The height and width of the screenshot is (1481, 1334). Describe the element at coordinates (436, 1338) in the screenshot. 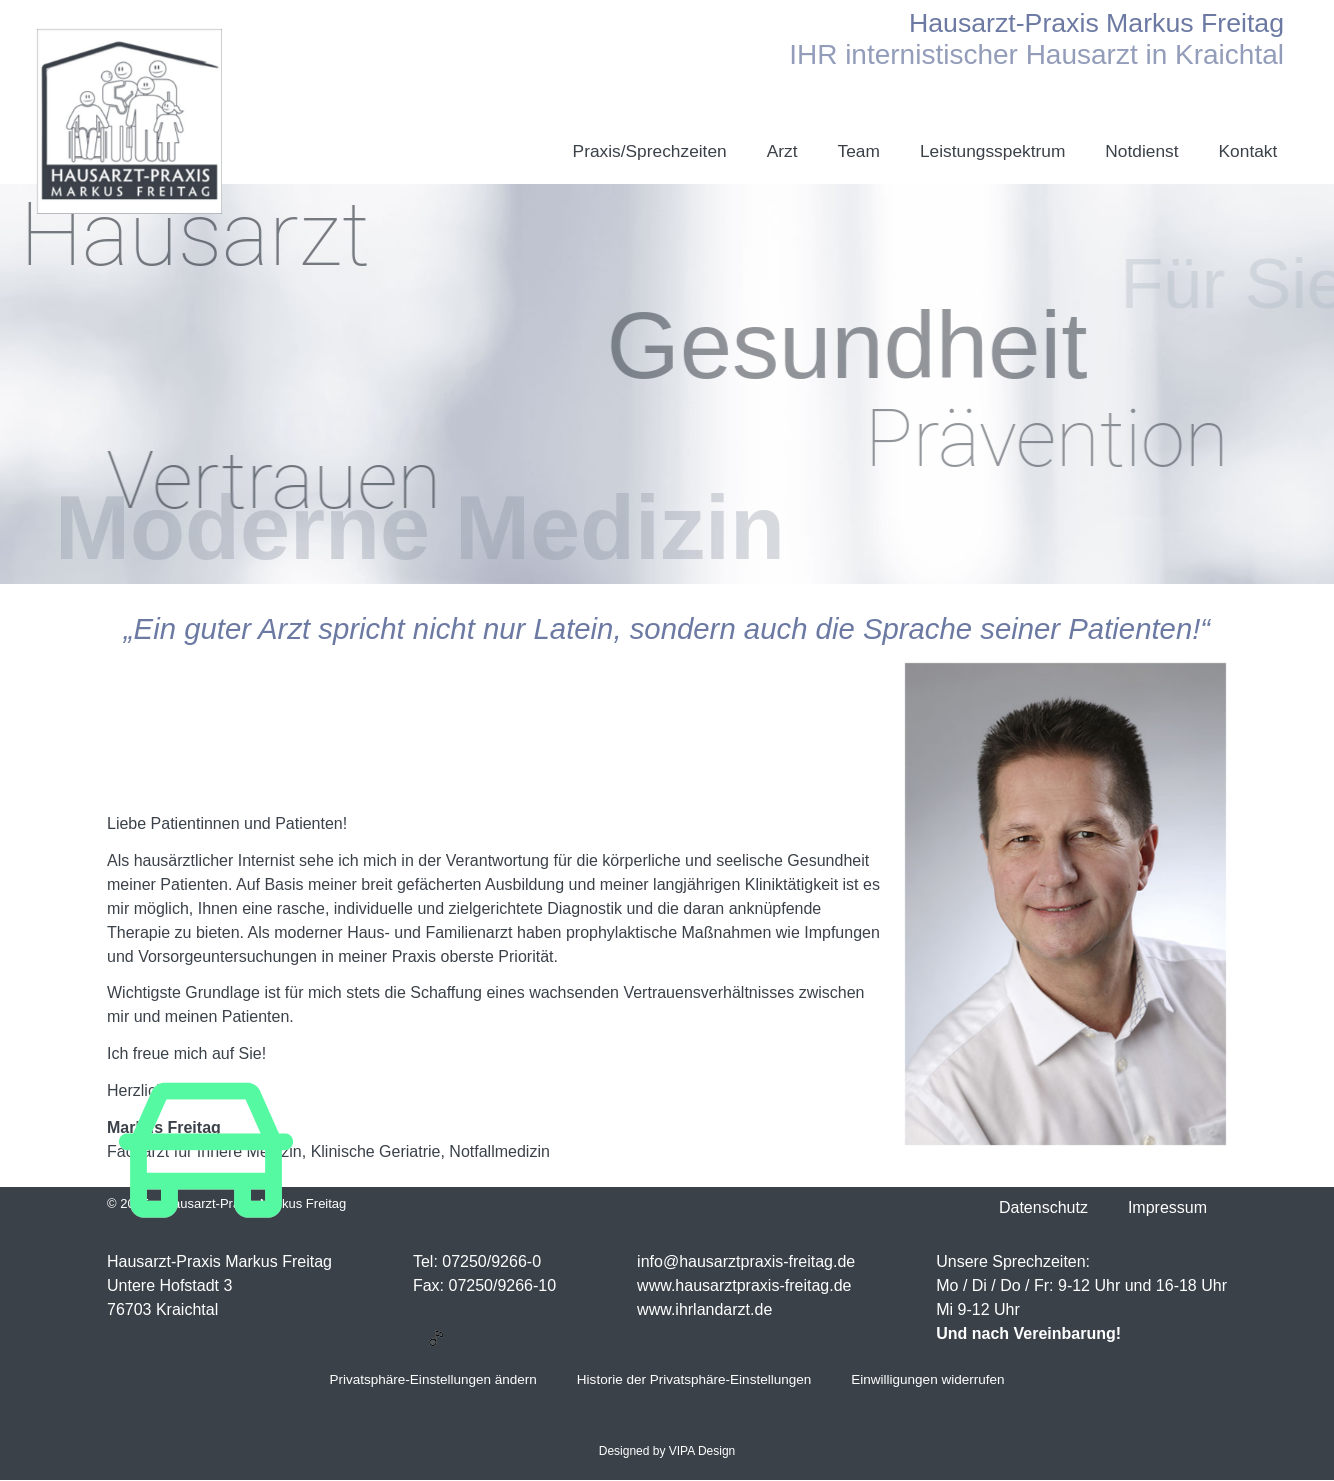

I see `access music or audio player` at that location.